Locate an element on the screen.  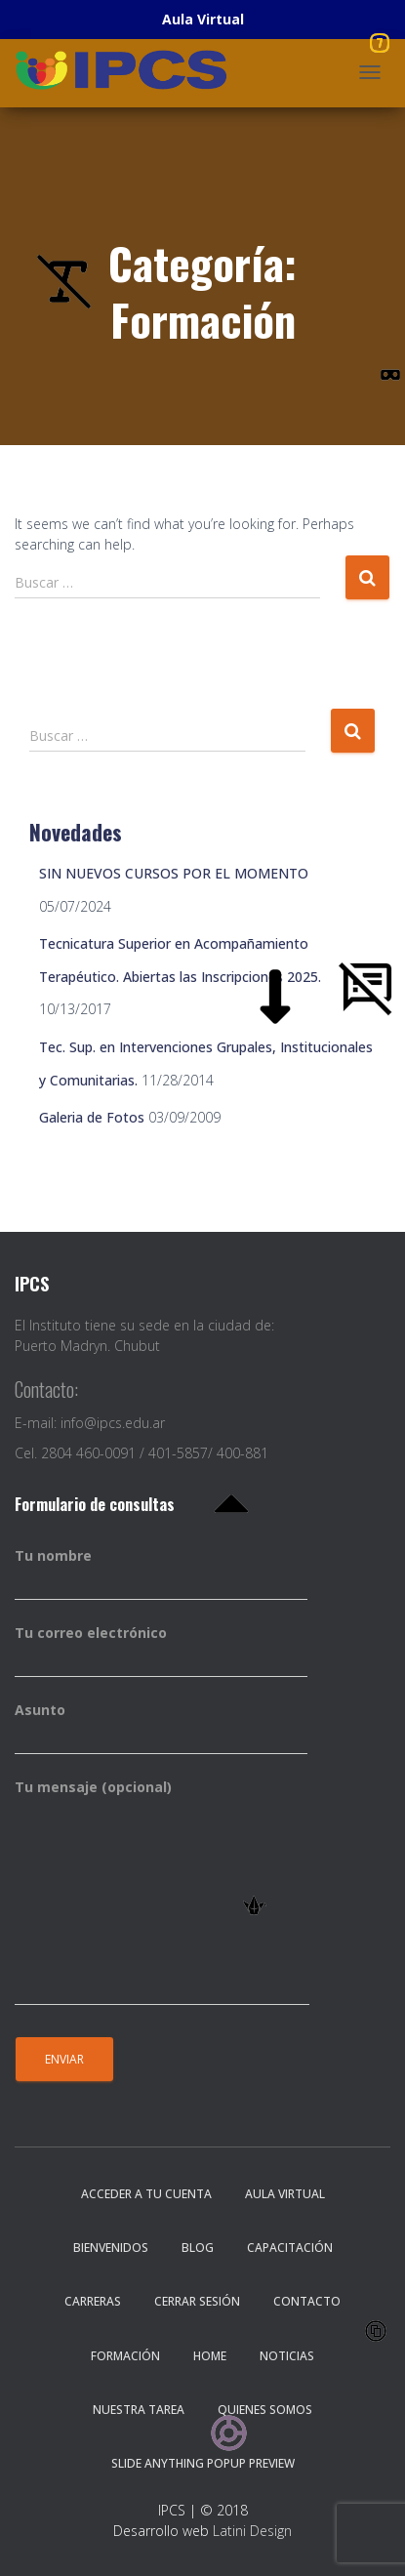
disable text formatting is located at coordinates (63, 281).